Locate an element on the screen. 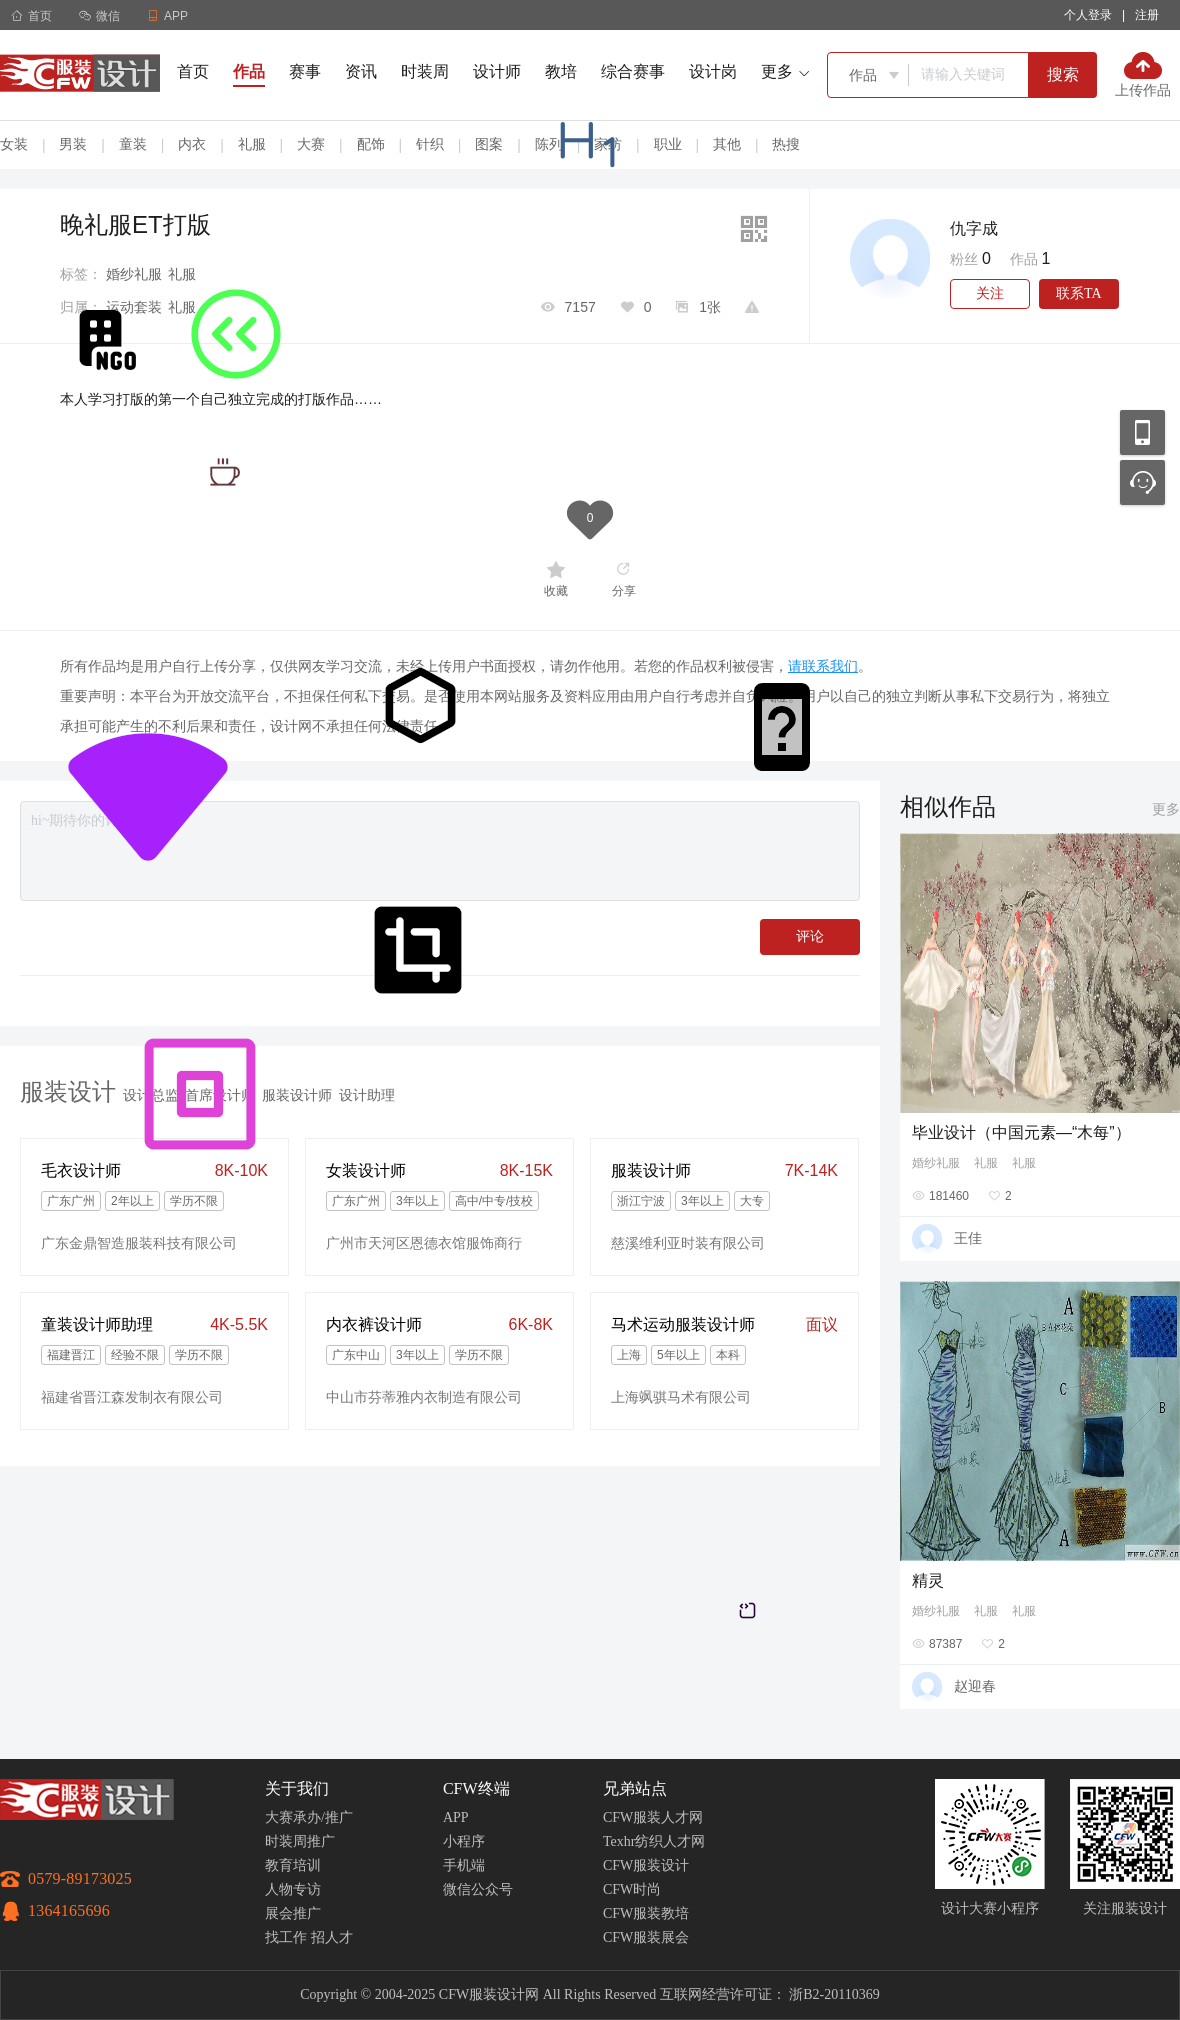 This screenshot has height=2020, width=1180. select a hexagonal shape tool is located at coordinates (420, 705).